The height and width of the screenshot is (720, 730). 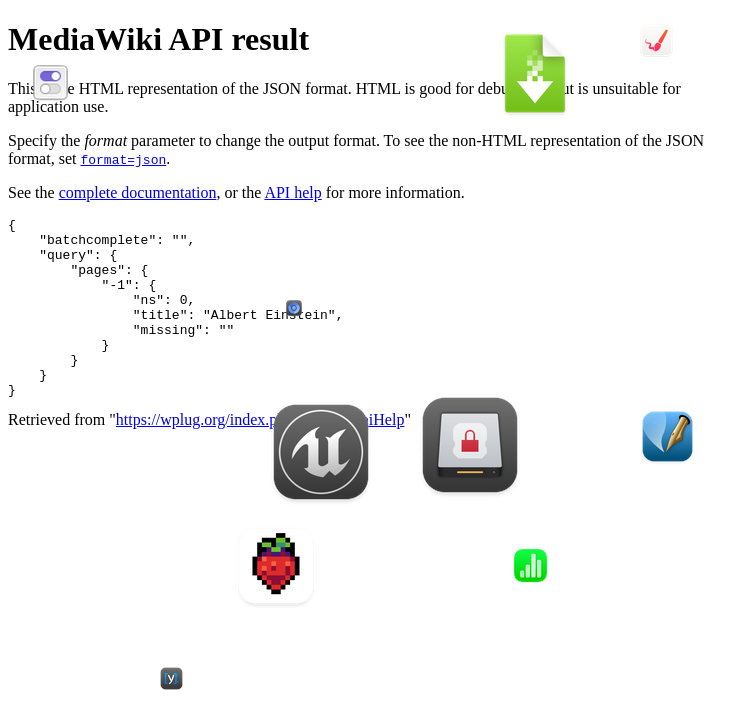 I want to click on access encryption and security settings, so click(x=470, y=445).